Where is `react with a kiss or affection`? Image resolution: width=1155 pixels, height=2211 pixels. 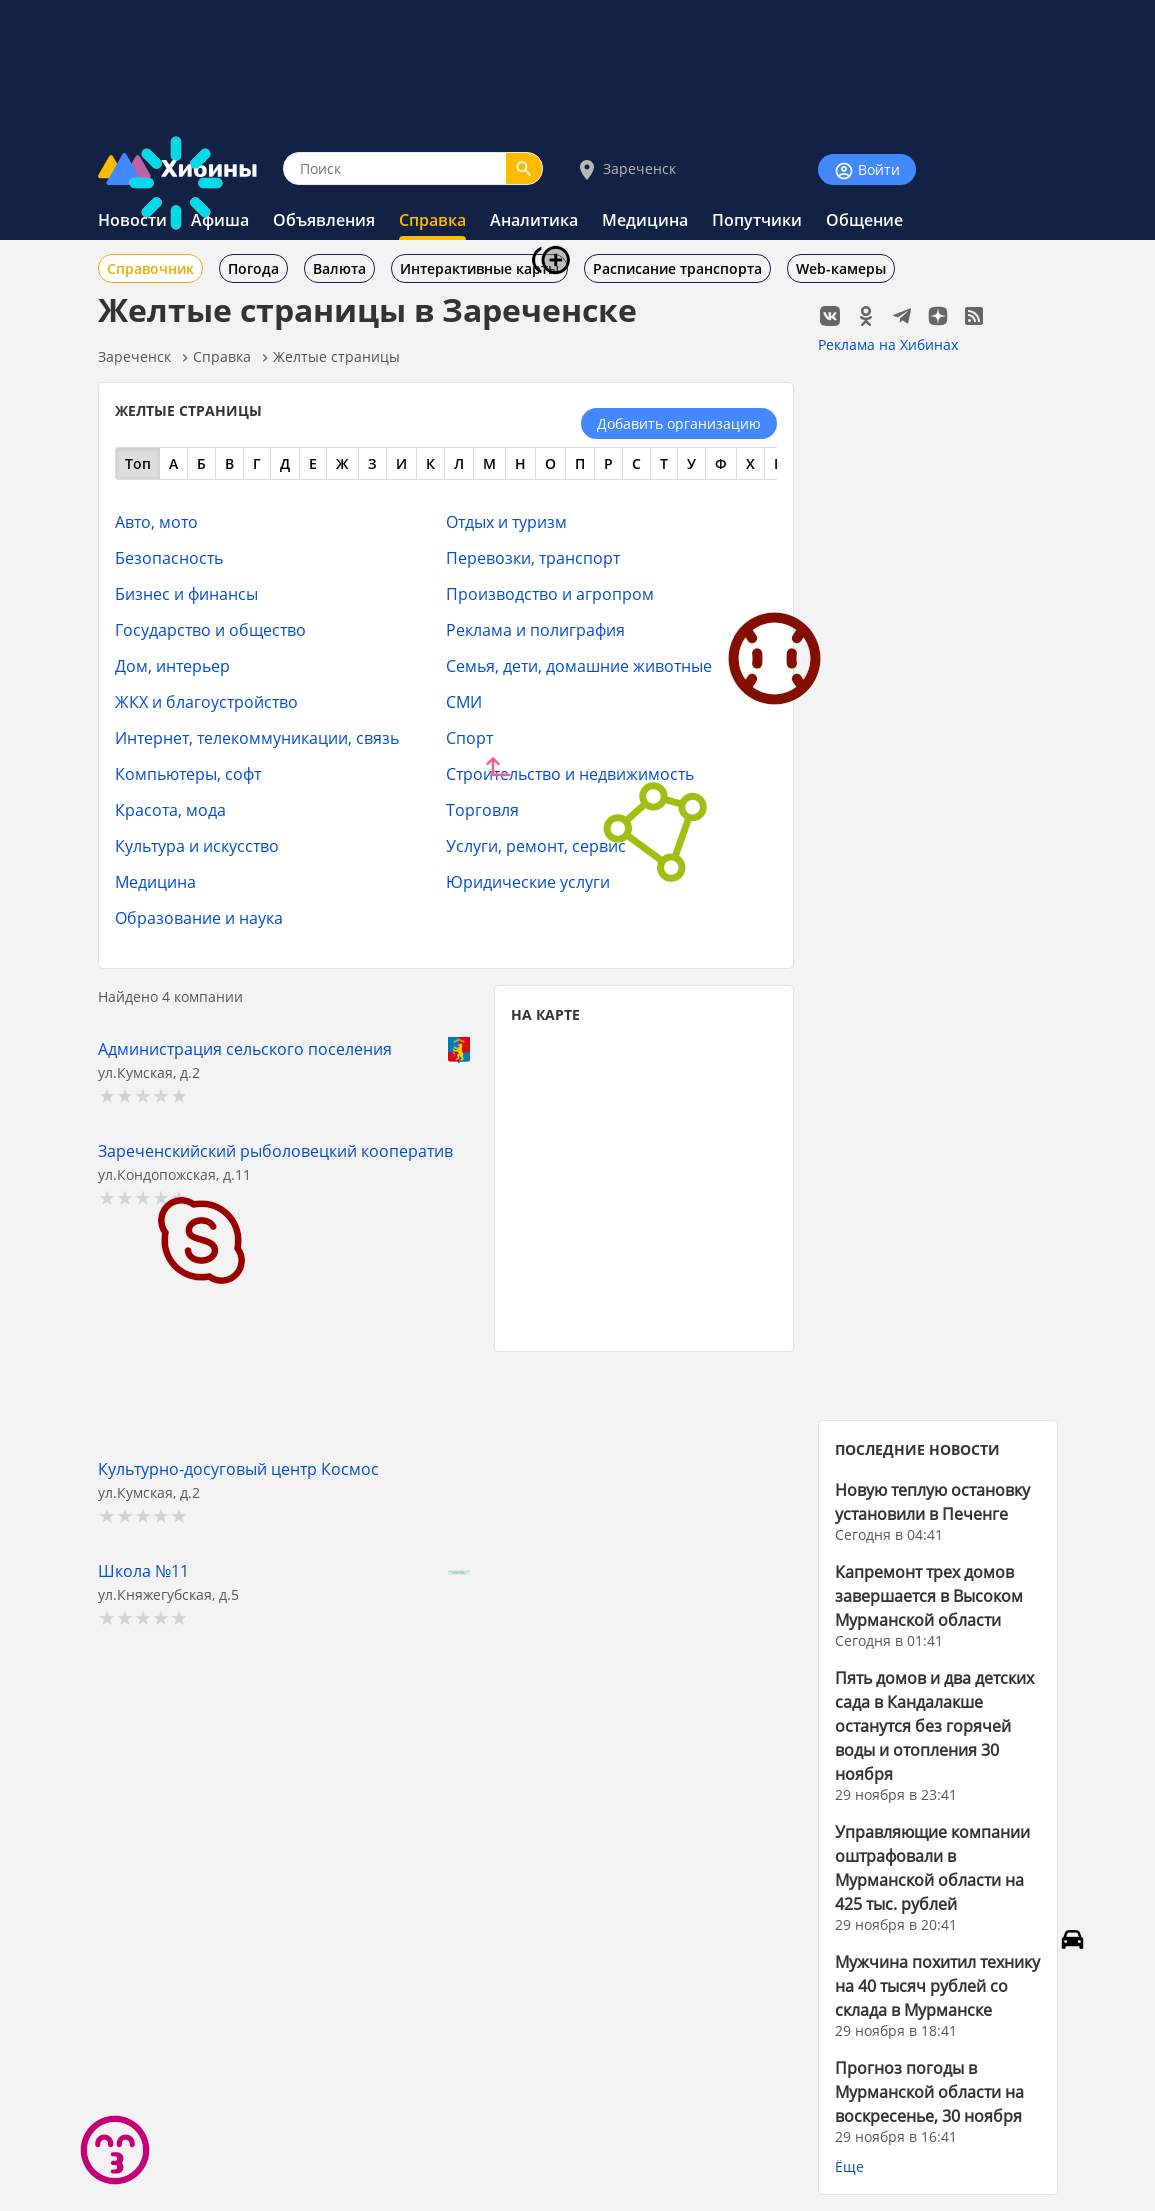
react with a kiss or affection is located at coordinates (115, 2150).